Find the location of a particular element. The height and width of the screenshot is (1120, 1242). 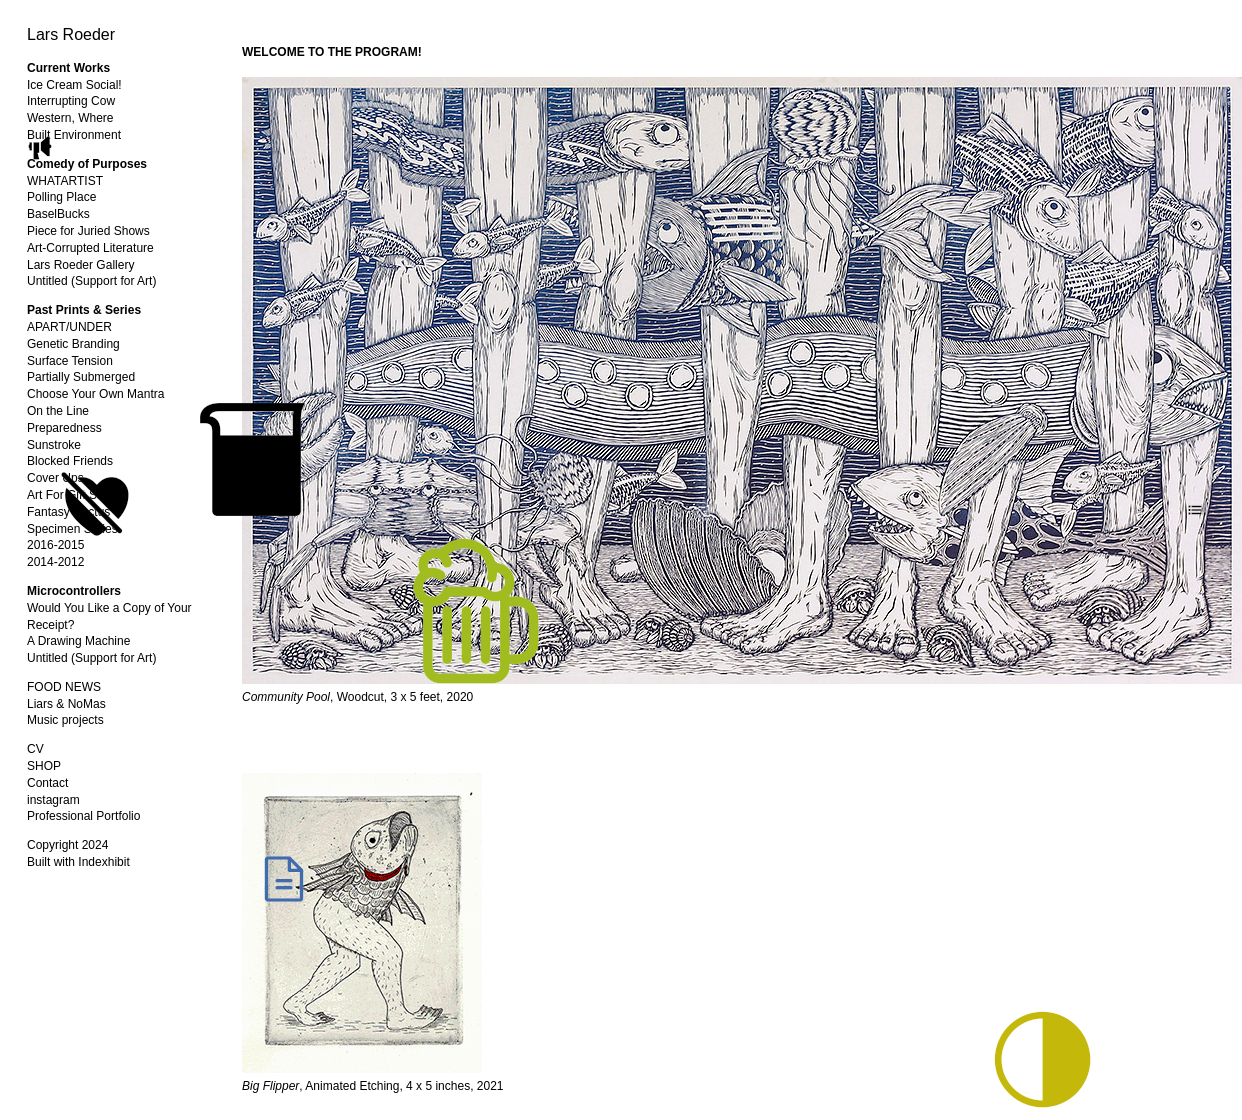

browse nearby bars or breweries is located at coordinates (476, 611).